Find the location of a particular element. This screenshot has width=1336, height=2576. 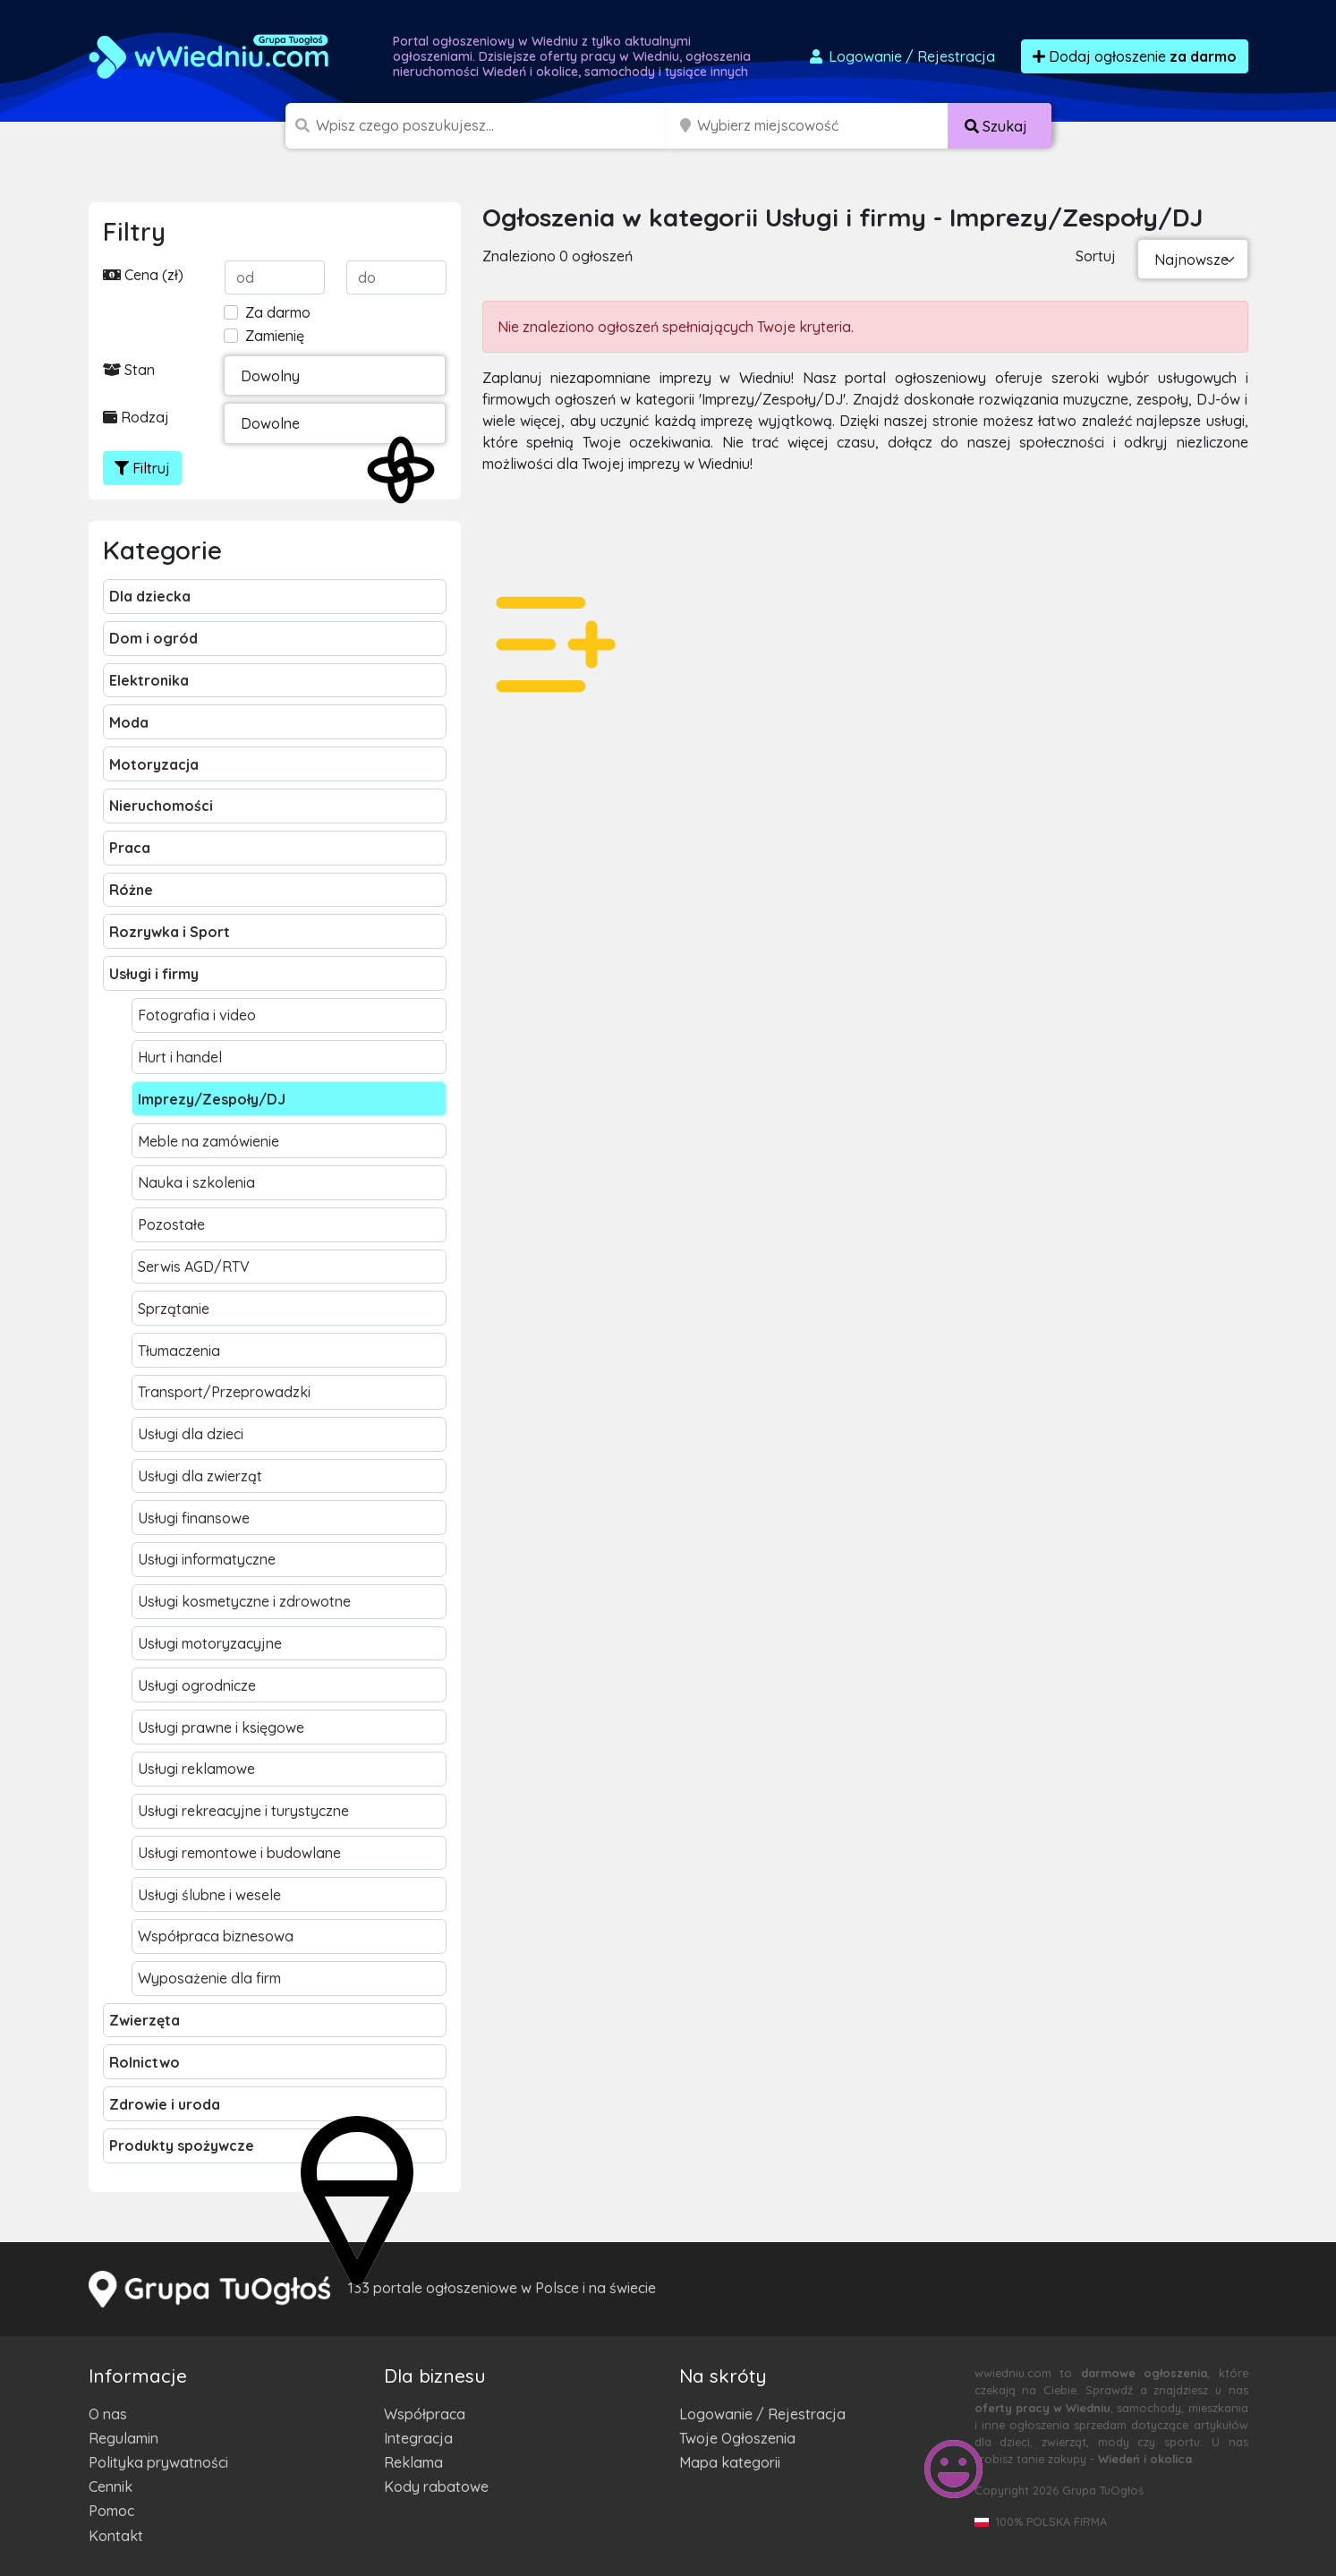

supernova app or service branding is located at coordinates (401, 470).